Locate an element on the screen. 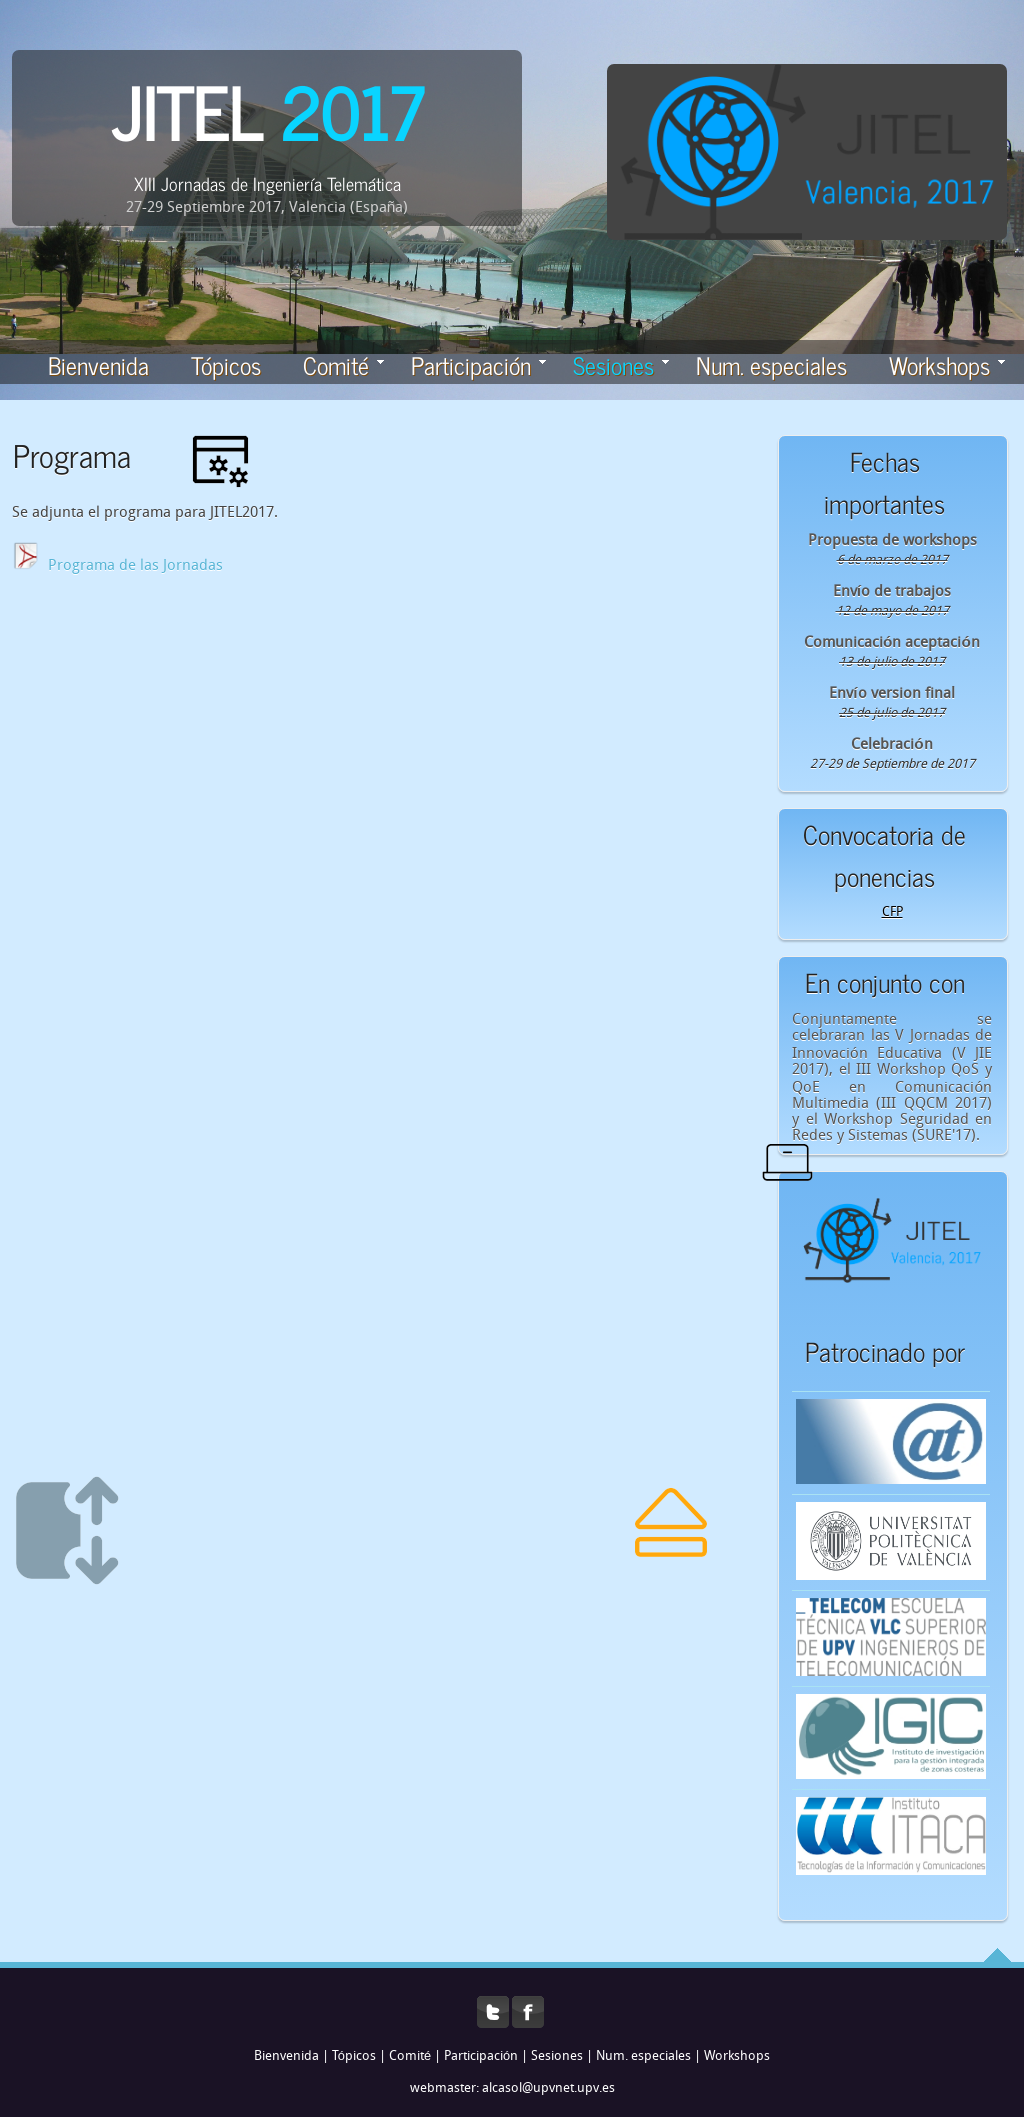  view server processes and configurations is located at coordinates (220, 459).